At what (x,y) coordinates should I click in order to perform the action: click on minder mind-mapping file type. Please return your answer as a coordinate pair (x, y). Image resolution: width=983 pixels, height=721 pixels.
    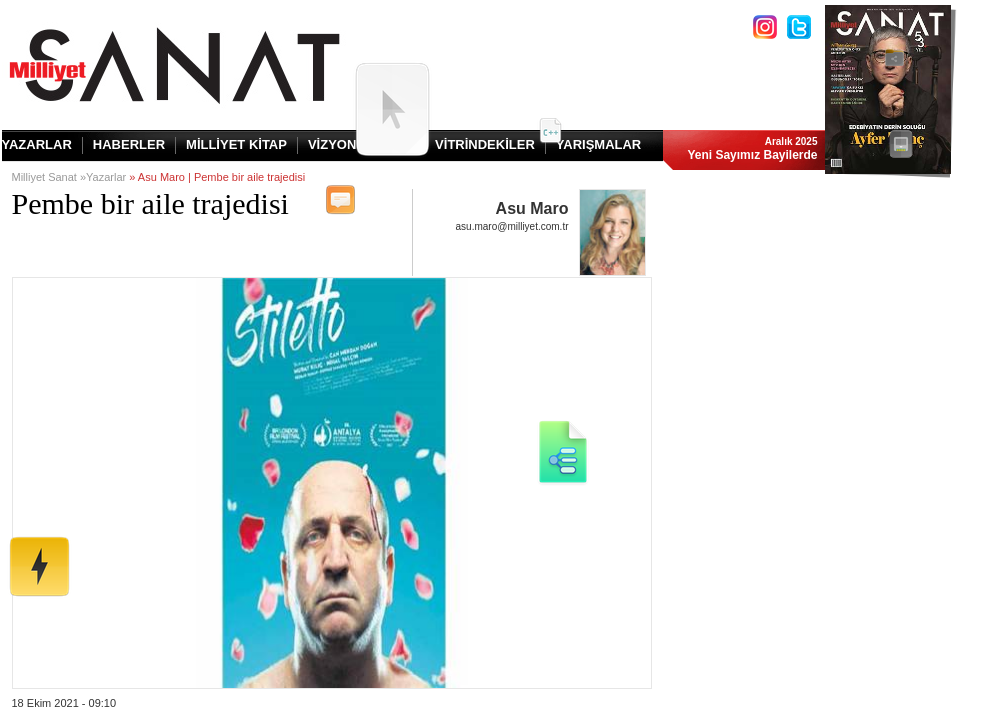
    Looking at the image, I should click on (563, 453).